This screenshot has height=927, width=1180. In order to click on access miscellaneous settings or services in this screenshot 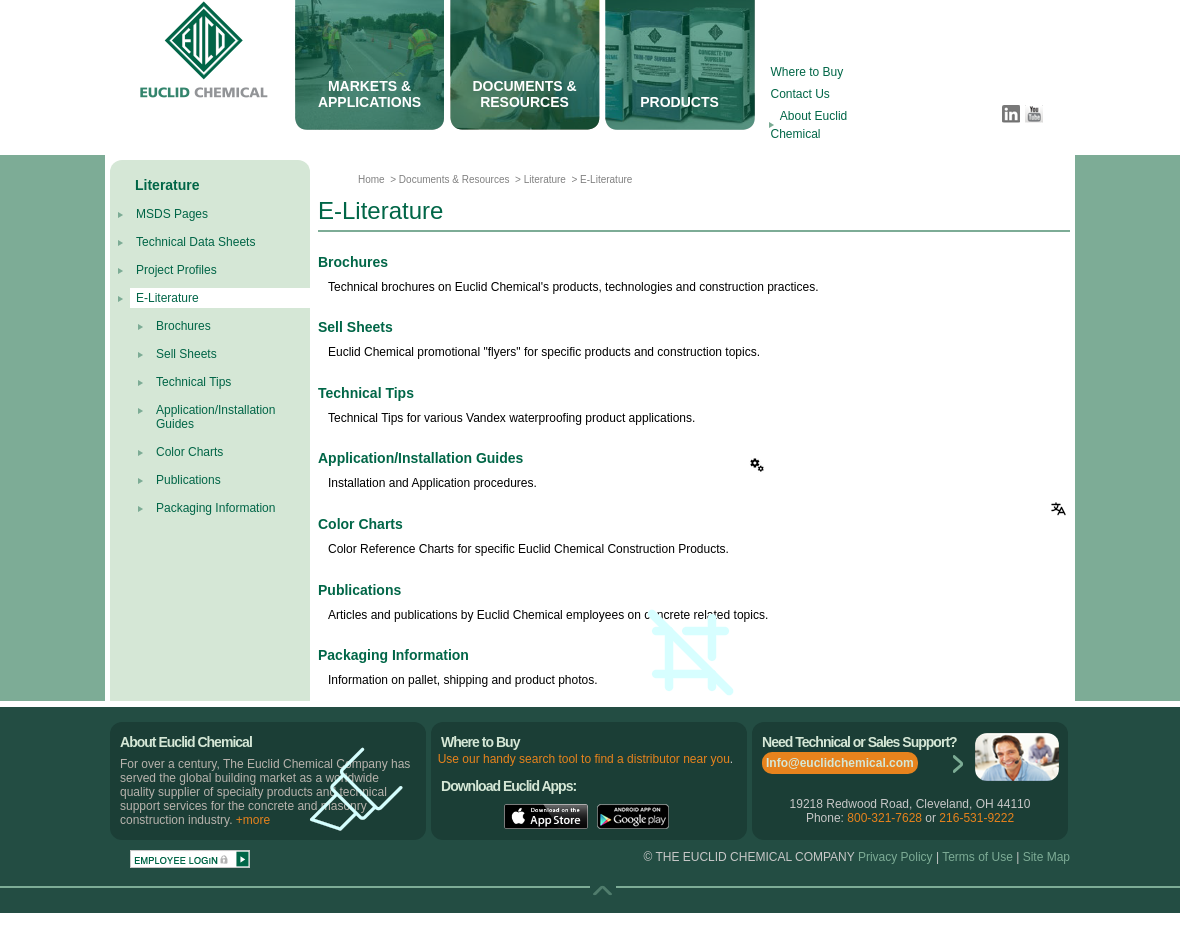, I will do `click(757, 465)`.